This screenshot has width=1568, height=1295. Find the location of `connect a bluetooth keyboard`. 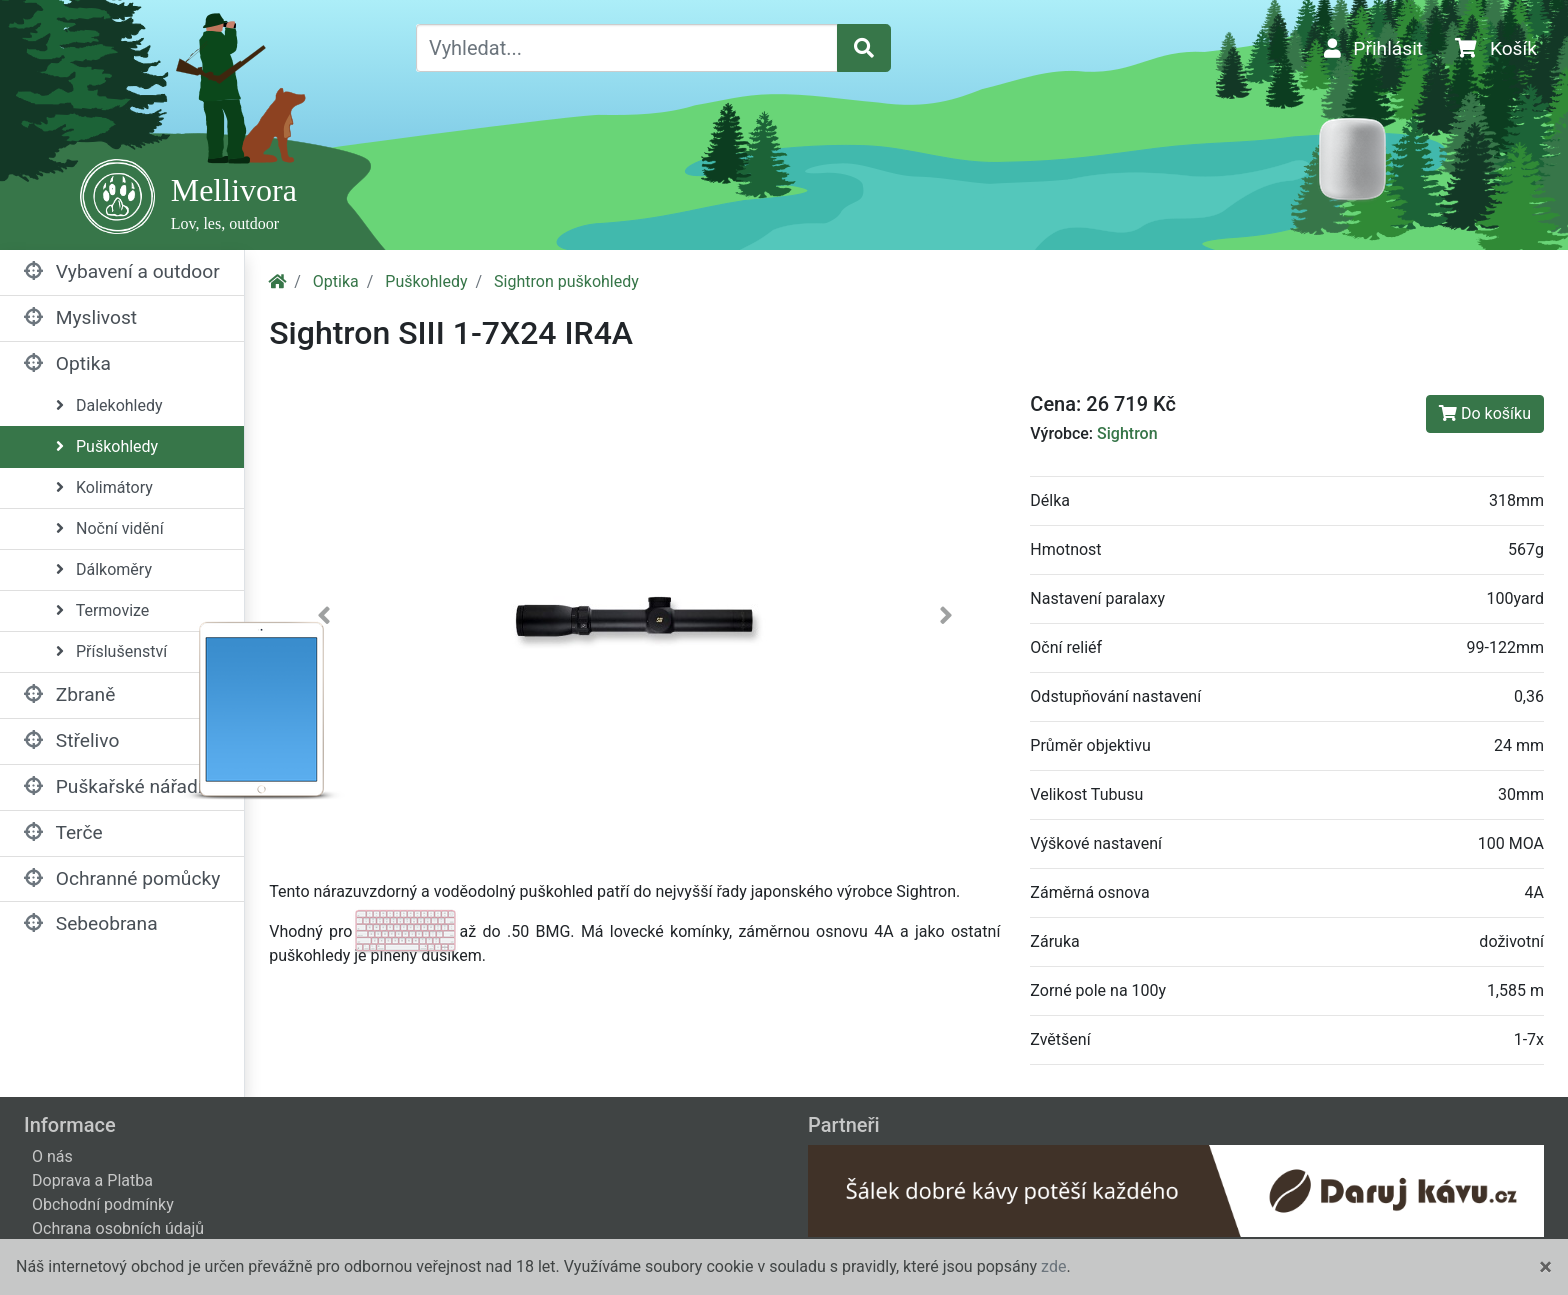

connect a bluetooth keyboard is located at coordinates (405, 930).